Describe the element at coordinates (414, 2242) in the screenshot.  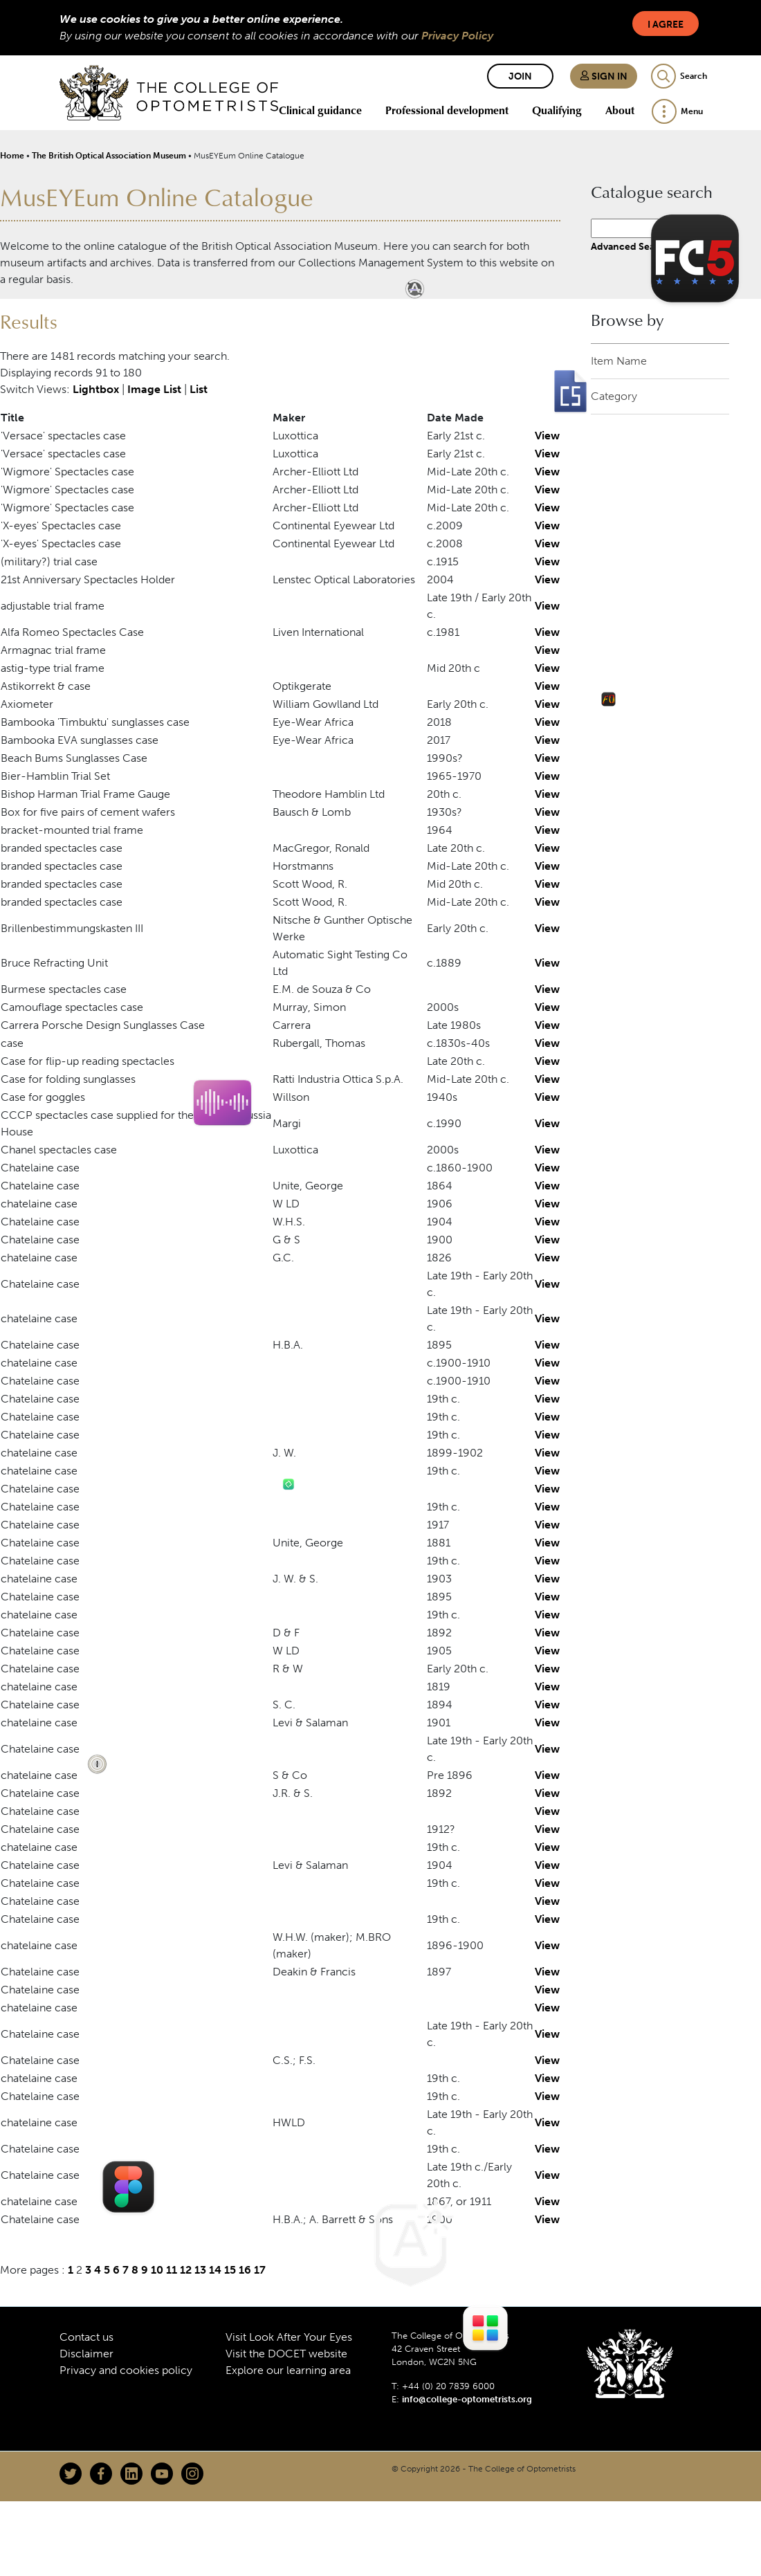
I see `adjust keyboard backlight brightness` at that location.